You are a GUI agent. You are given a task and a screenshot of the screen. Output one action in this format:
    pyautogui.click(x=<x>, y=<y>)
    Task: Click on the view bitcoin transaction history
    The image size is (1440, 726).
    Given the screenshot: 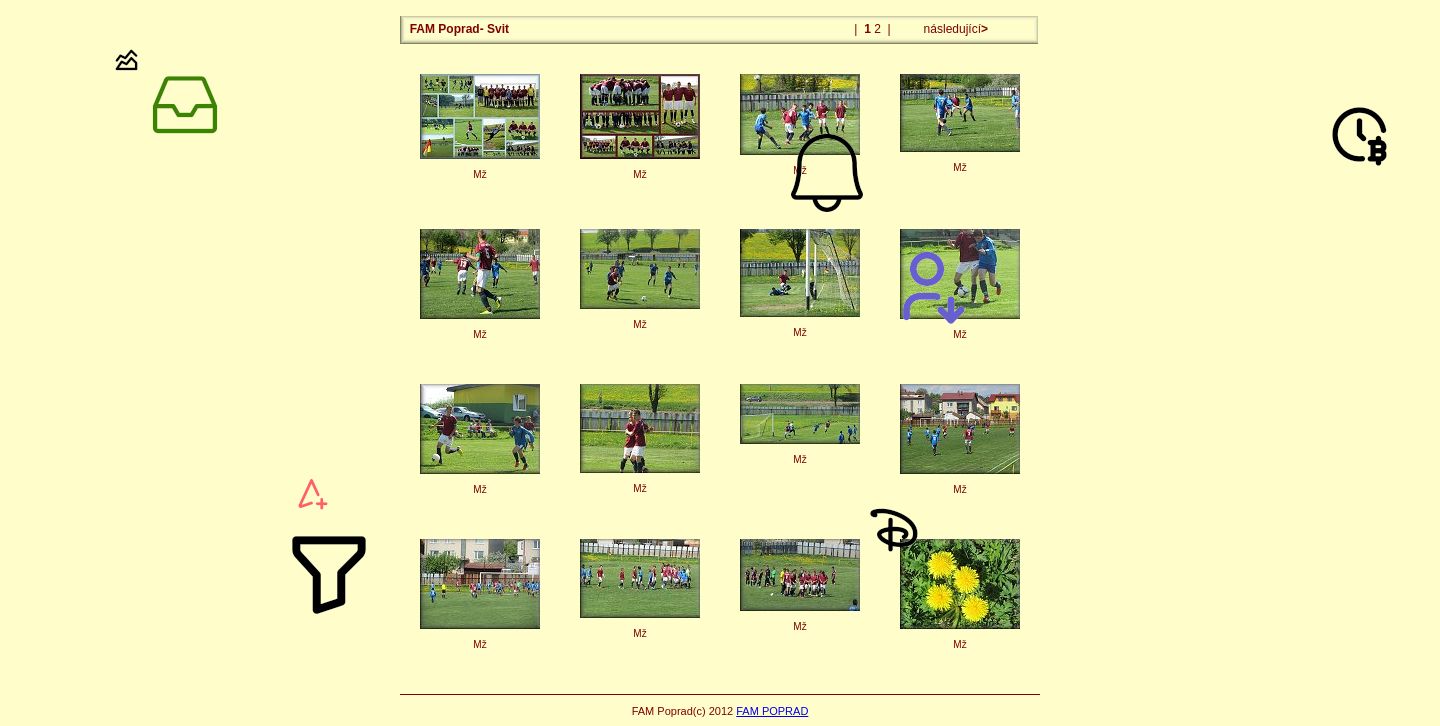 What is the action you would take?
    pyautogui.click(x=1359, y=134)
    